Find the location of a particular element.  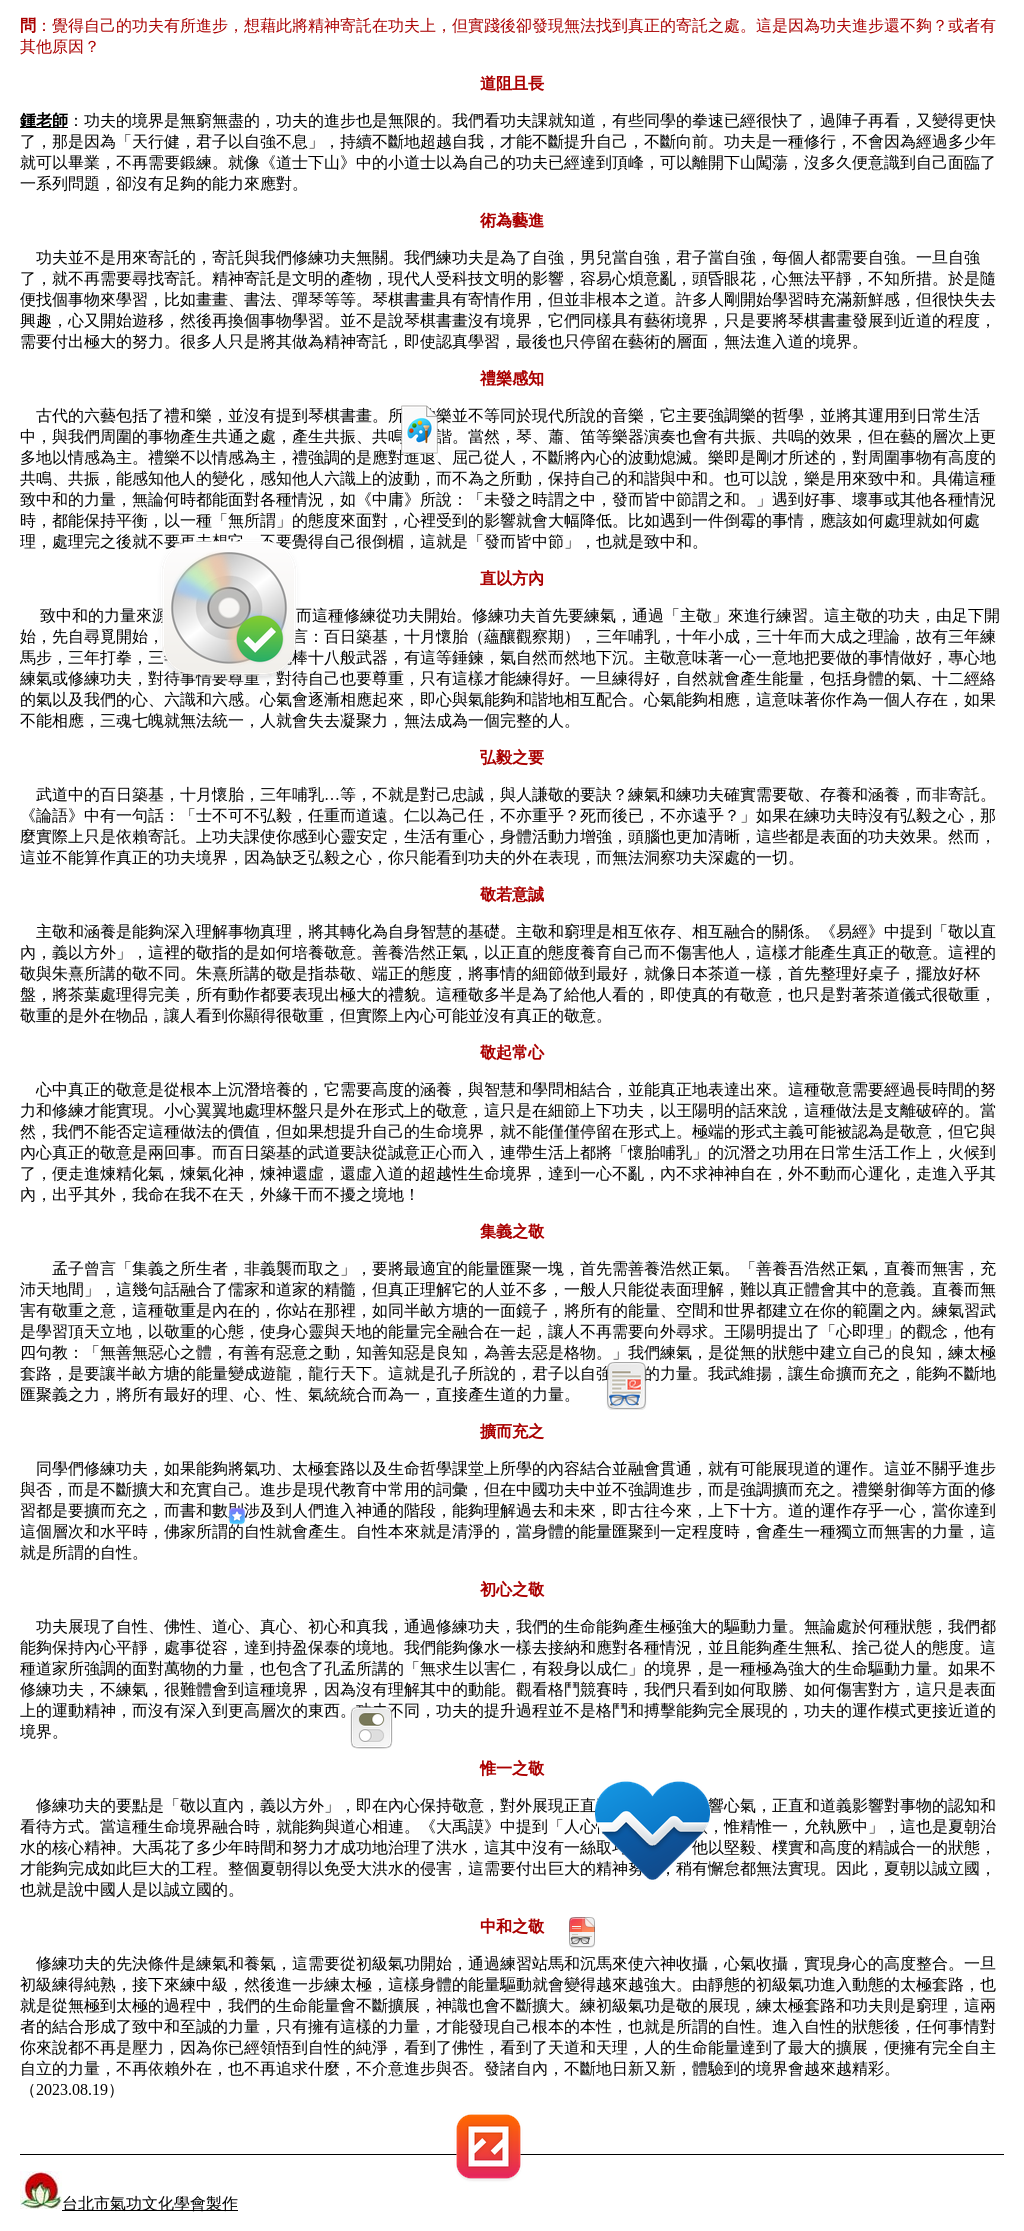

access system settings or preferences is located at coordinates (371, 1727).